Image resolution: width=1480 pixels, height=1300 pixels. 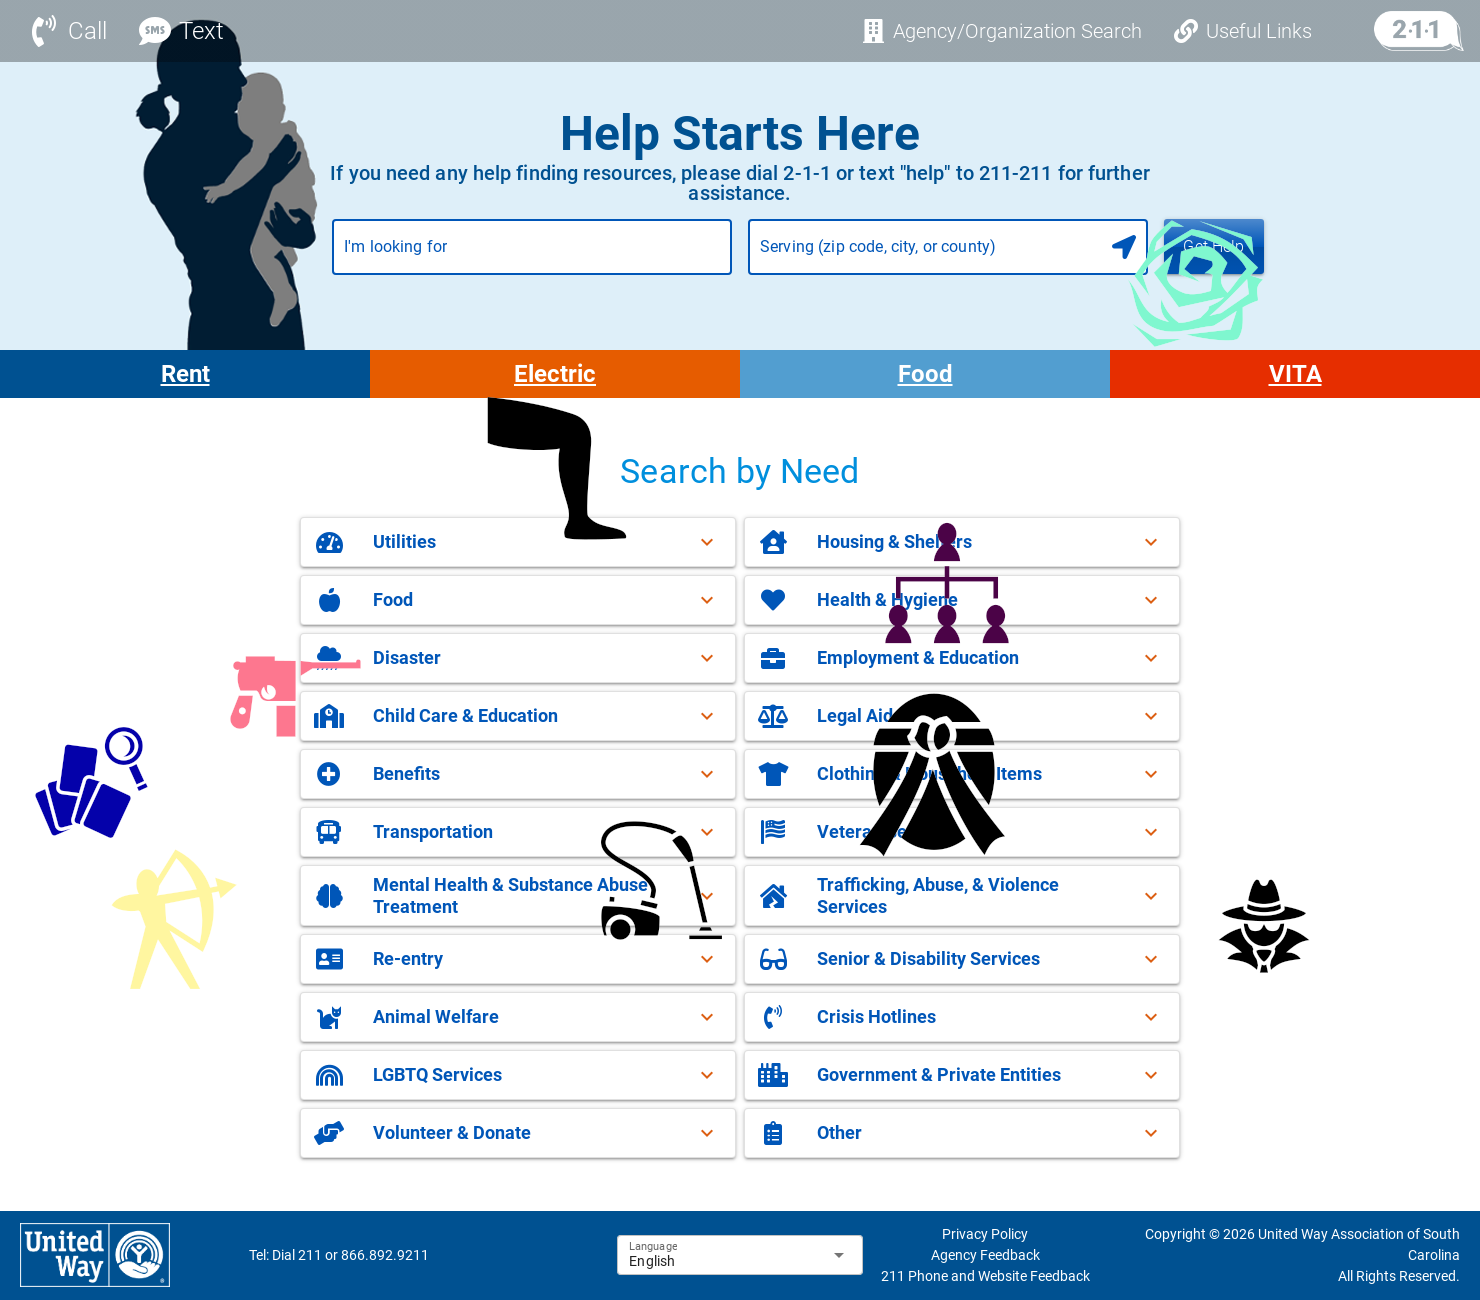 I want to click on select a card from your hand, so click(x=91, y=782).